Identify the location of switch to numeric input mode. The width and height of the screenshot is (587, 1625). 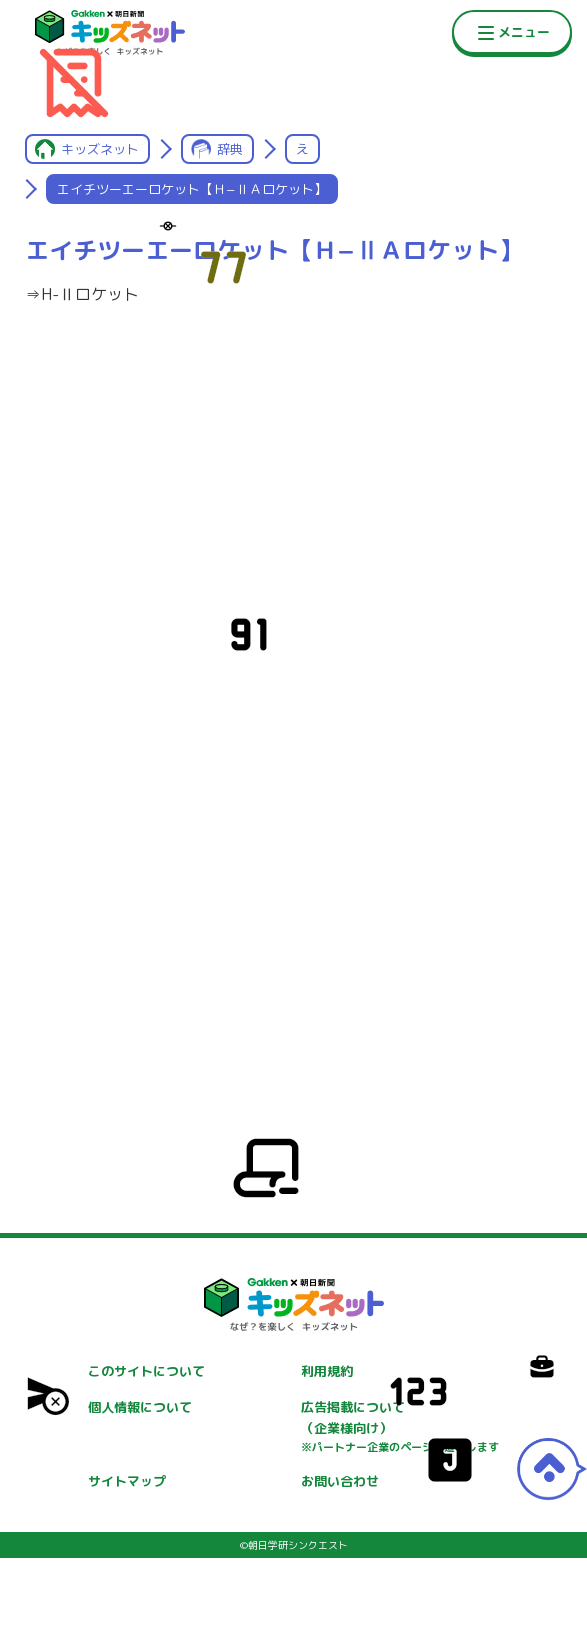
(418, 1391).